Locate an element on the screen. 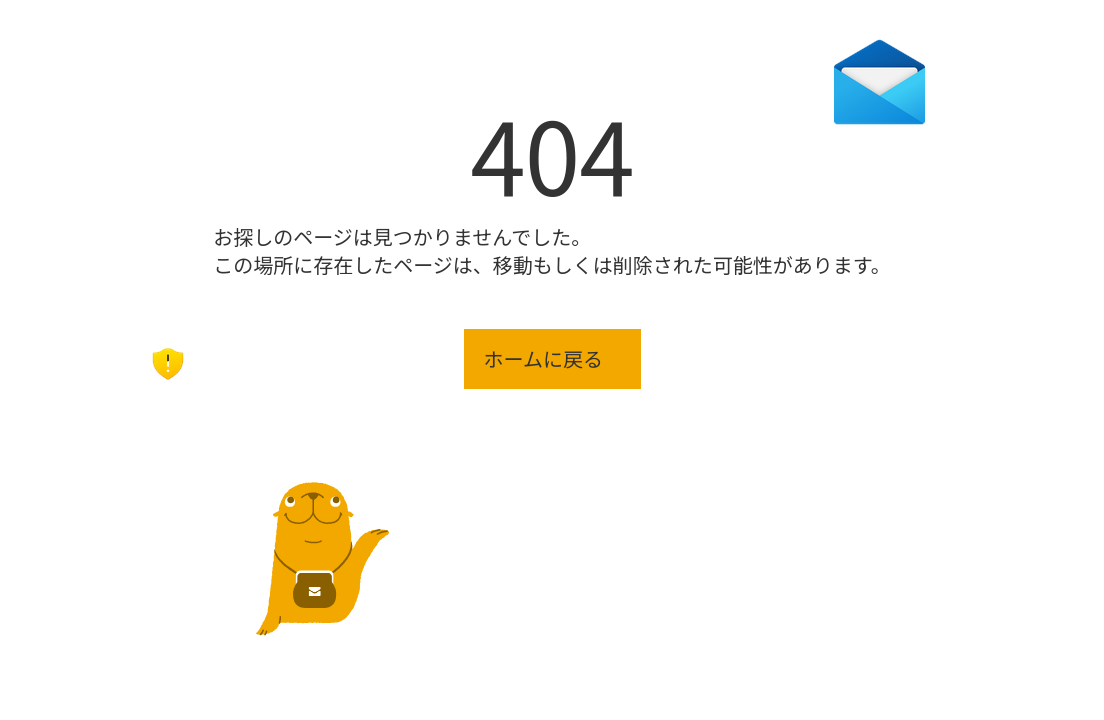  indicates a security warning or alert is located at coordinates (168, 364).